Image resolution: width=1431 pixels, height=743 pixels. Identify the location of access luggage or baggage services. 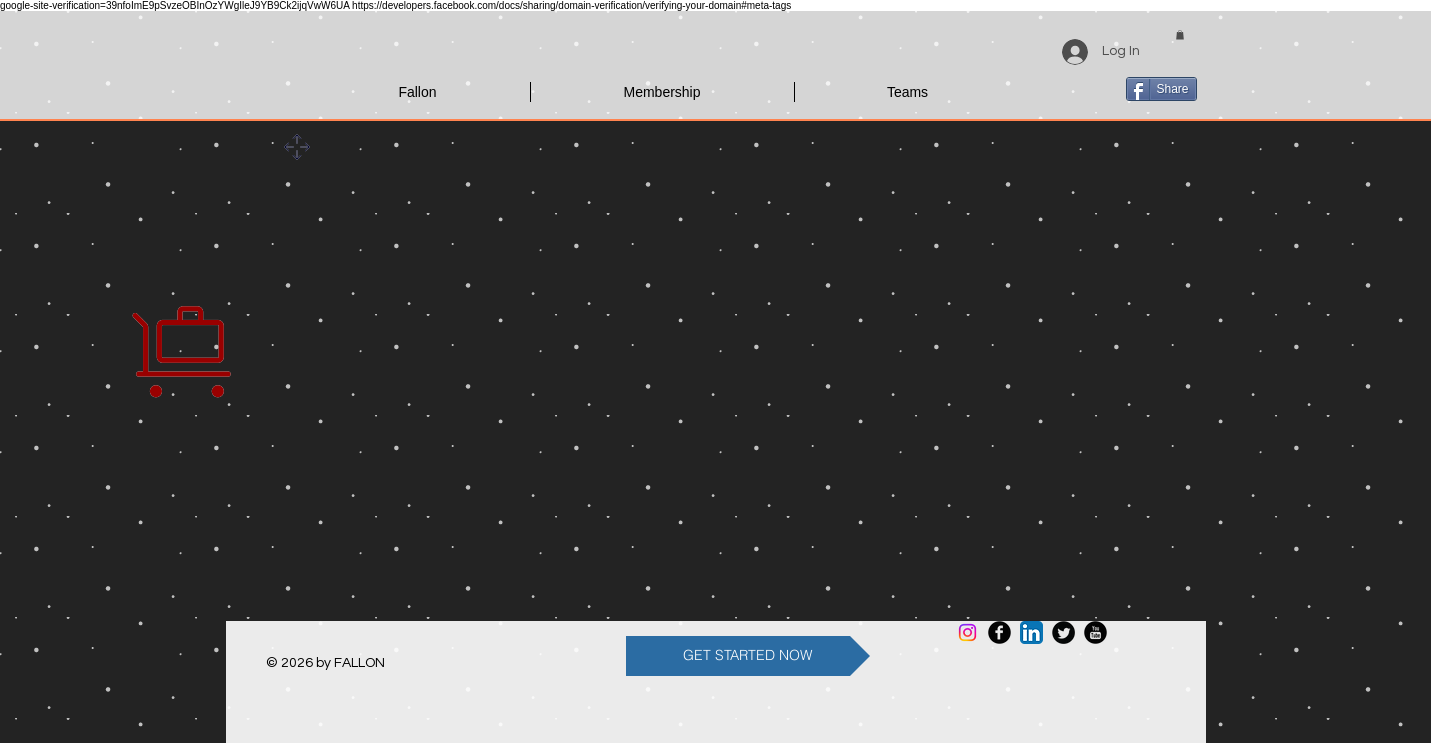
(180, 350).